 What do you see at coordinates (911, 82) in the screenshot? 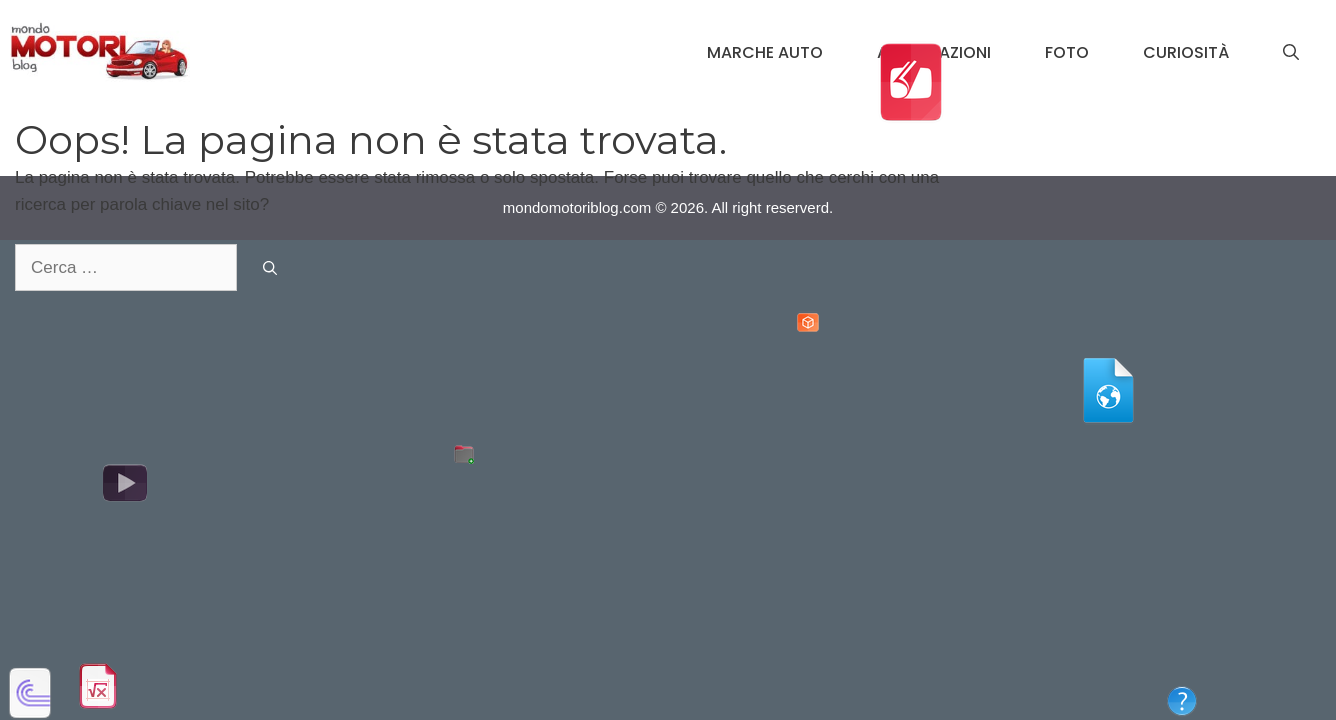
I see `postscript or vector document file` at bounding box center [911, 82].